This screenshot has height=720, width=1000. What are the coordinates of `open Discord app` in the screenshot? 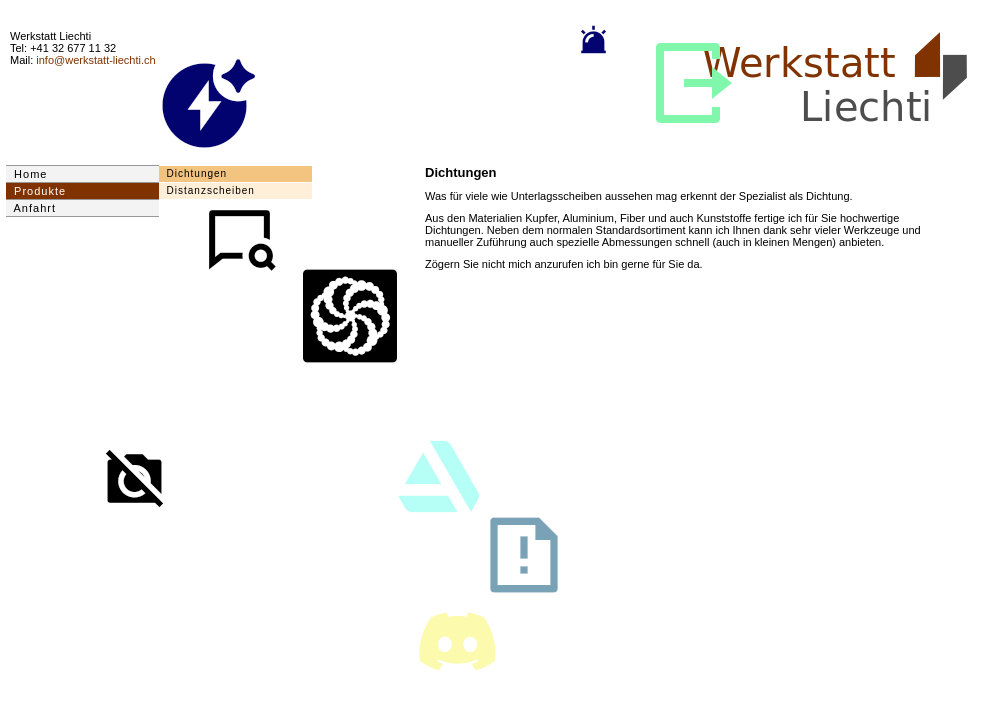 It's located at (457, 641).